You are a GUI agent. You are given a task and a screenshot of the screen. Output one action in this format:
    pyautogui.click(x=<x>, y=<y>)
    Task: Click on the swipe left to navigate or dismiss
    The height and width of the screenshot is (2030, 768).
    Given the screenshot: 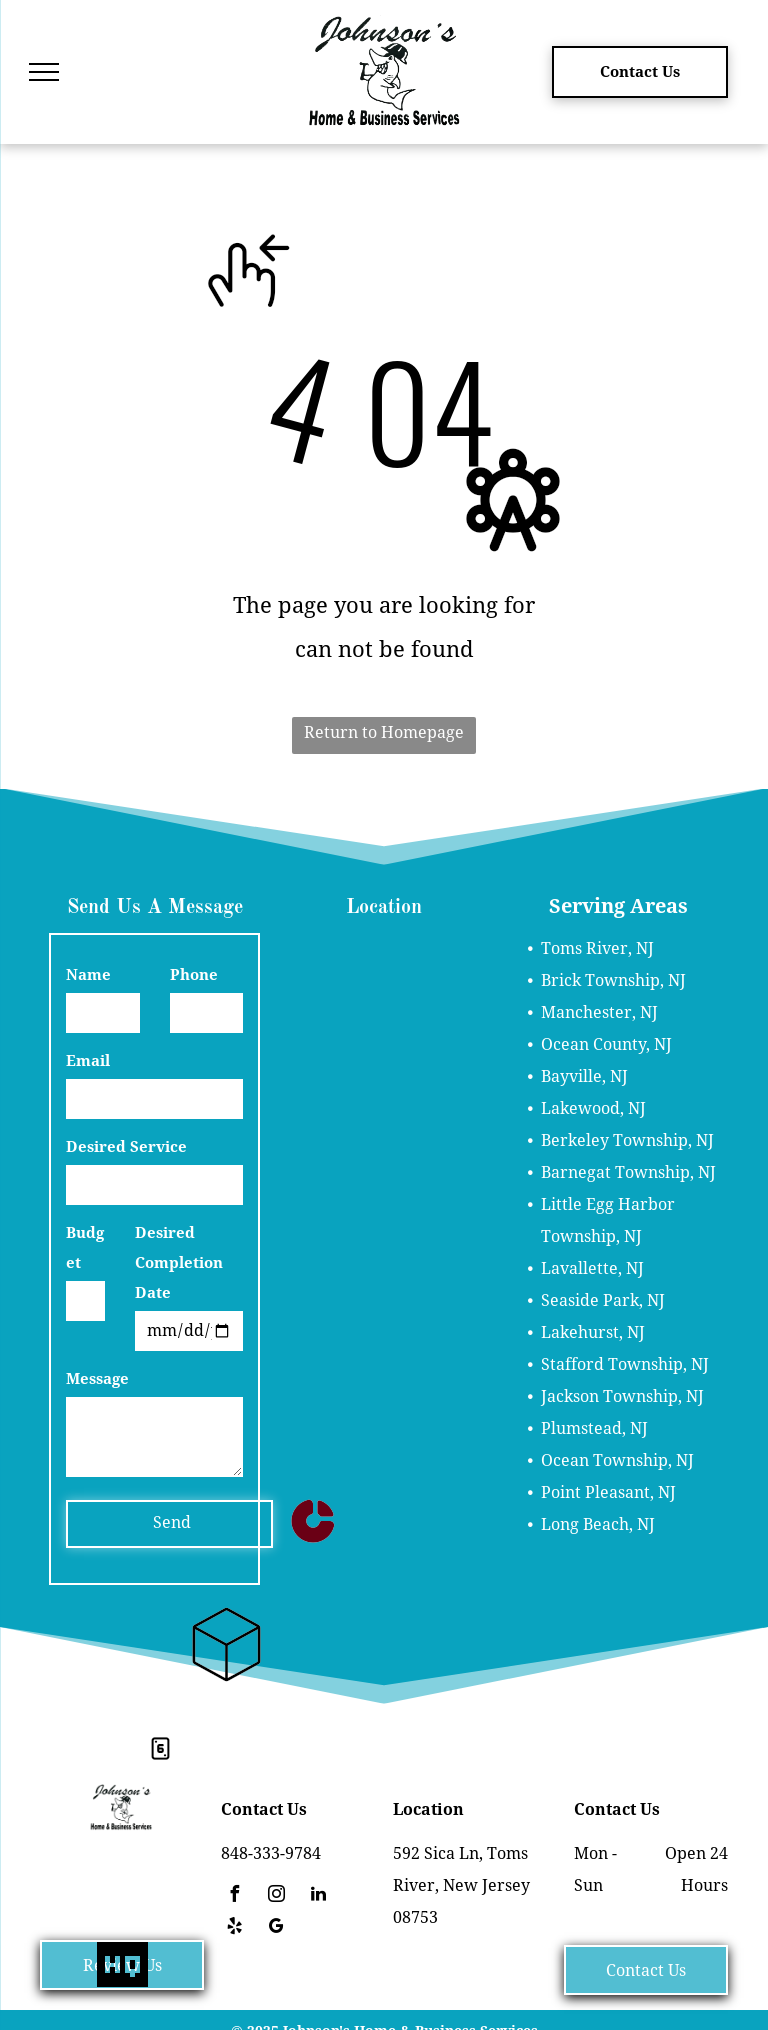 What is the action you would take?
    pyautogui.click(x=244, y=273)
    